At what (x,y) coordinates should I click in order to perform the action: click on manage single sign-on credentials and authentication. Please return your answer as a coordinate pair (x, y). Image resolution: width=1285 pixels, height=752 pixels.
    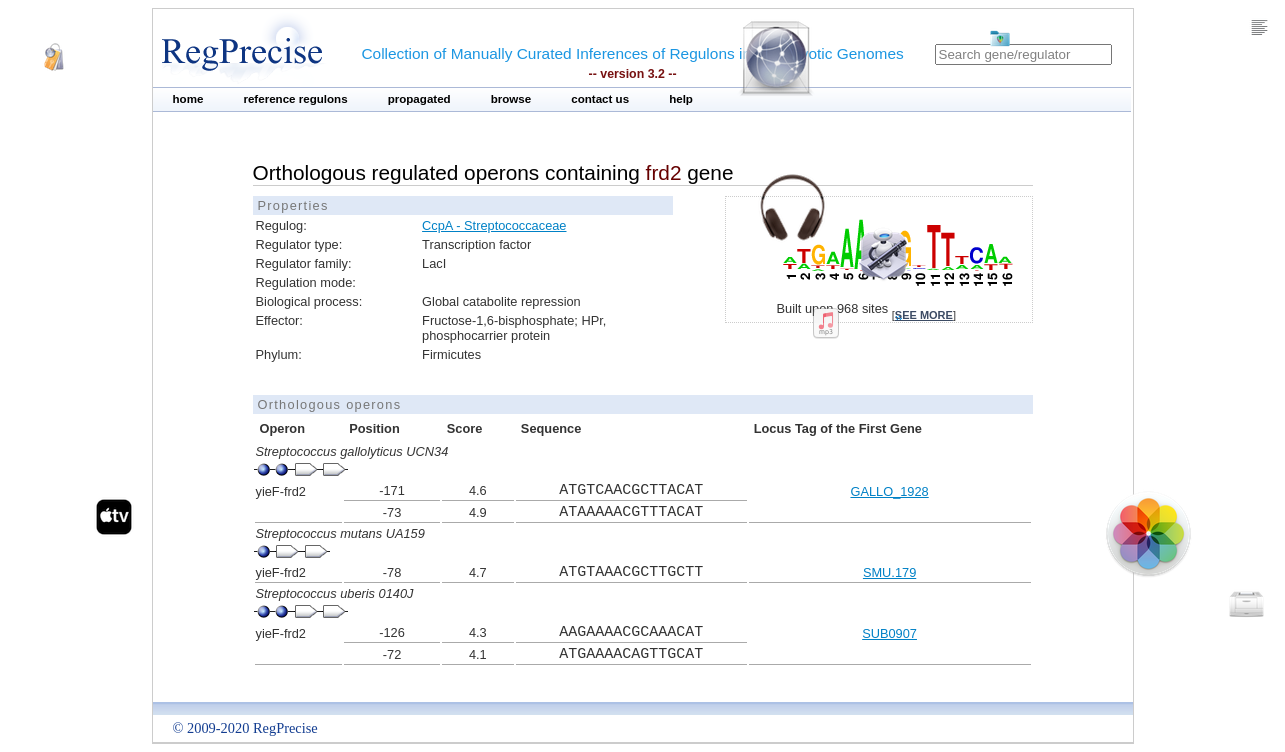
    Looking at the image, I should click on (54, 57).